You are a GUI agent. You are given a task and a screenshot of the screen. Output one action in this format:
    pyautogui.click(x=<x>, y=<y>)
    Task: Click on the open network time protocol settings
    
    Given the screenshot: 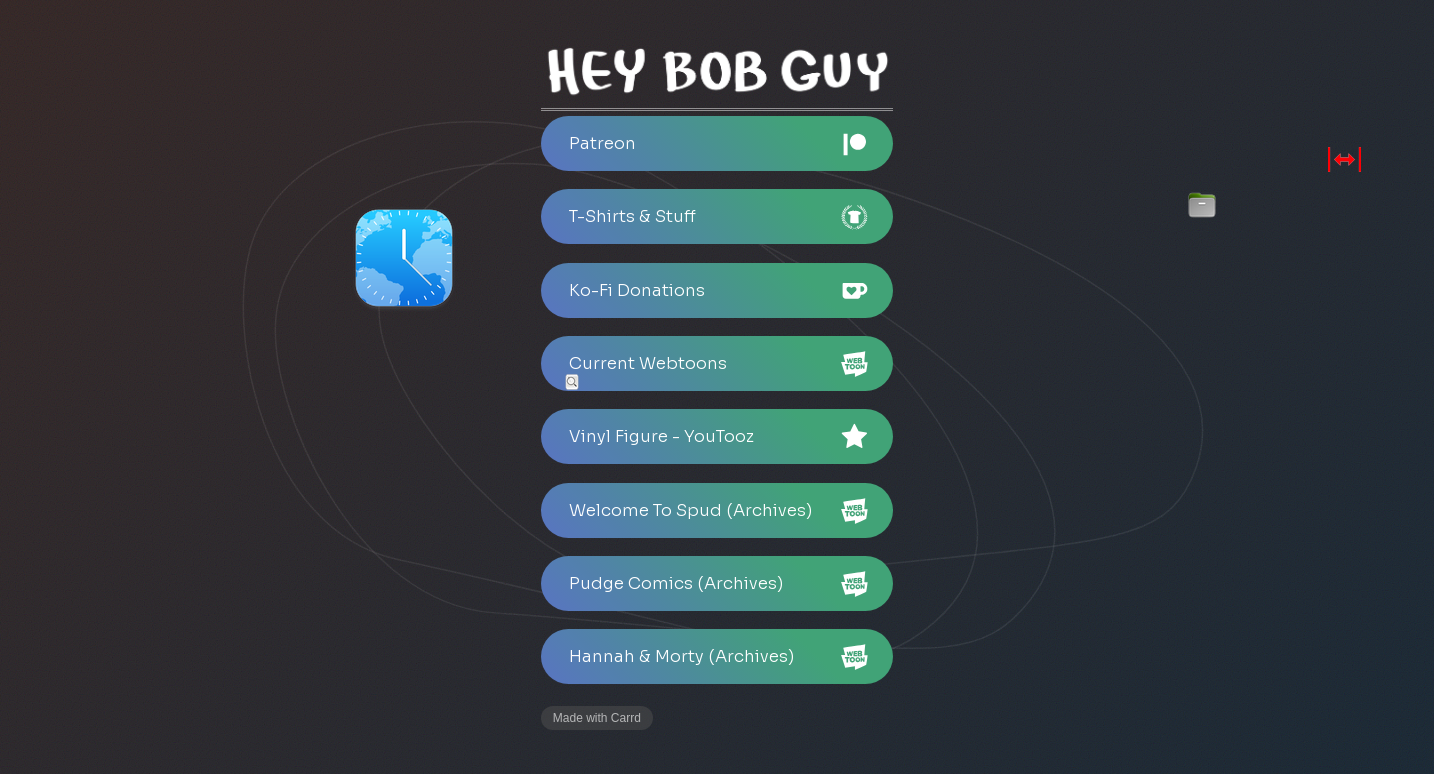 What is the action you would take?
    pyautogui.click(x=404, y=258)
    